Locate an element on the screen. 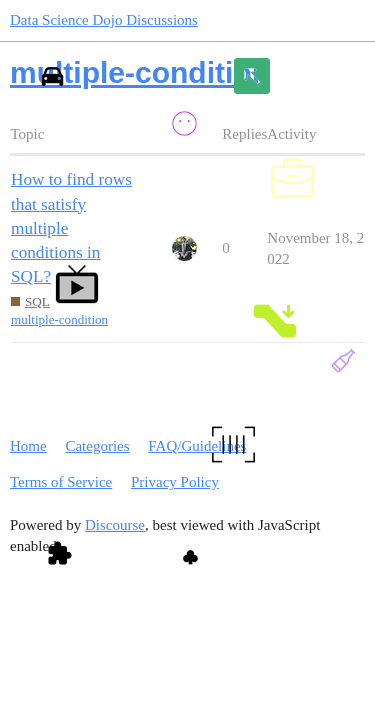 This screenshot has height=720, width=375. watch live television or streaming content is located at coordinates (77, 284).